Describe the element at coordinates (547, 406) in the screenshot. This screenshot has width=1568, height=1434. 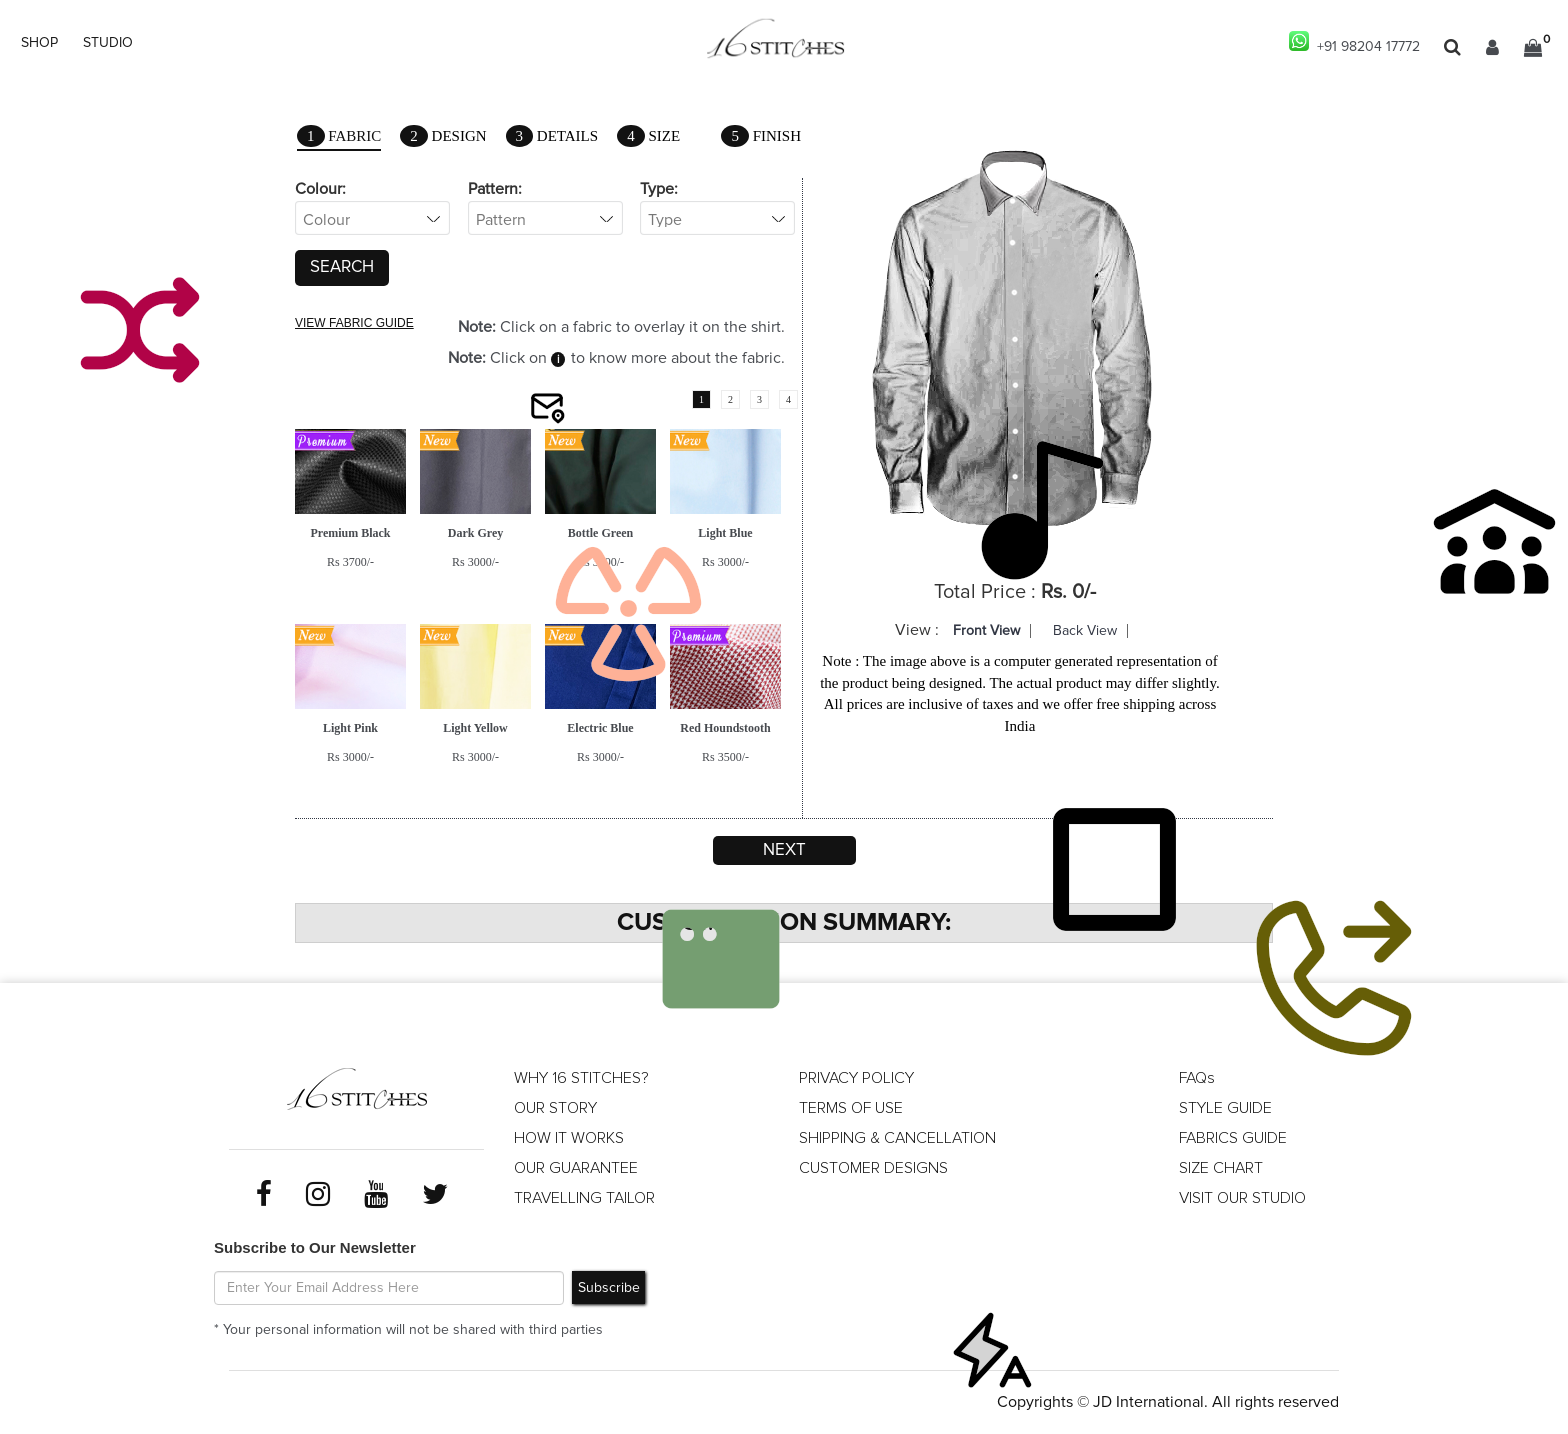
I see `view location-tagged emails` at that location.